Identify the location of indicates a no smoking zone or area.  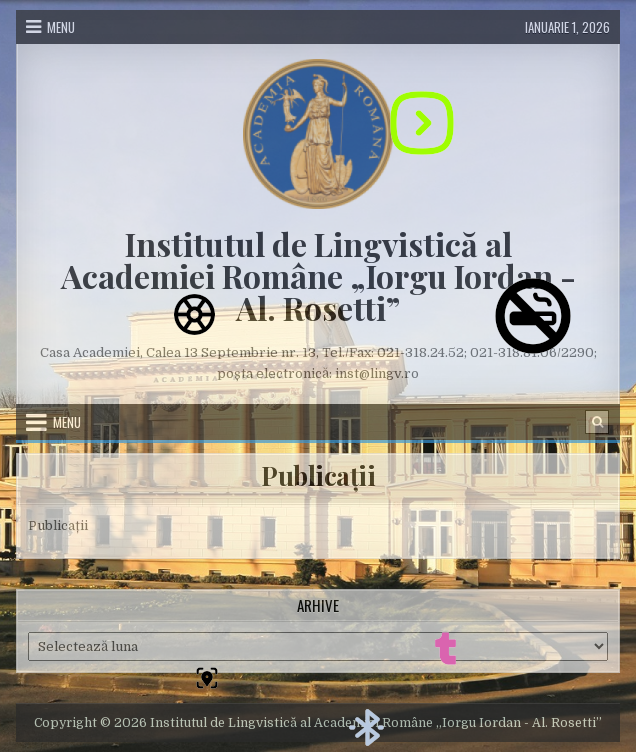
(533, 316).